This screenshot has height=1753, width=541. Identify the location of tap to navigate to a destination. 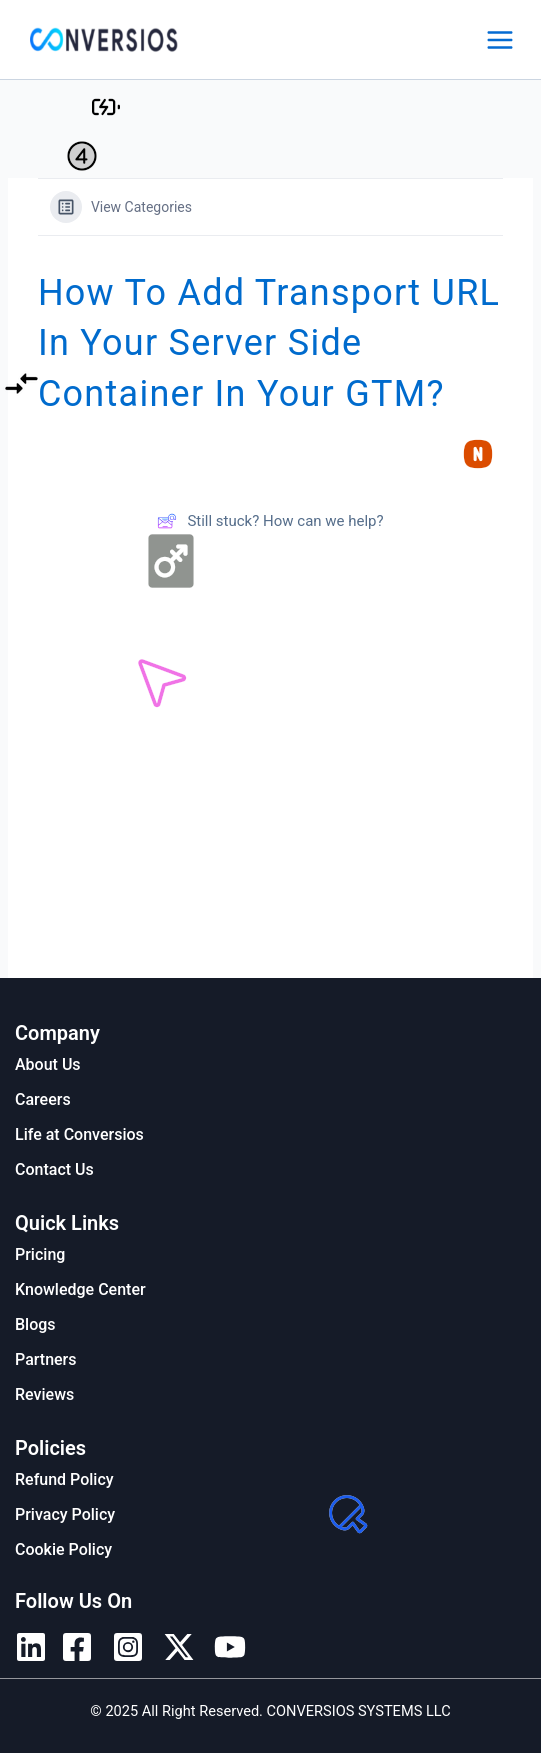
(158, 679).